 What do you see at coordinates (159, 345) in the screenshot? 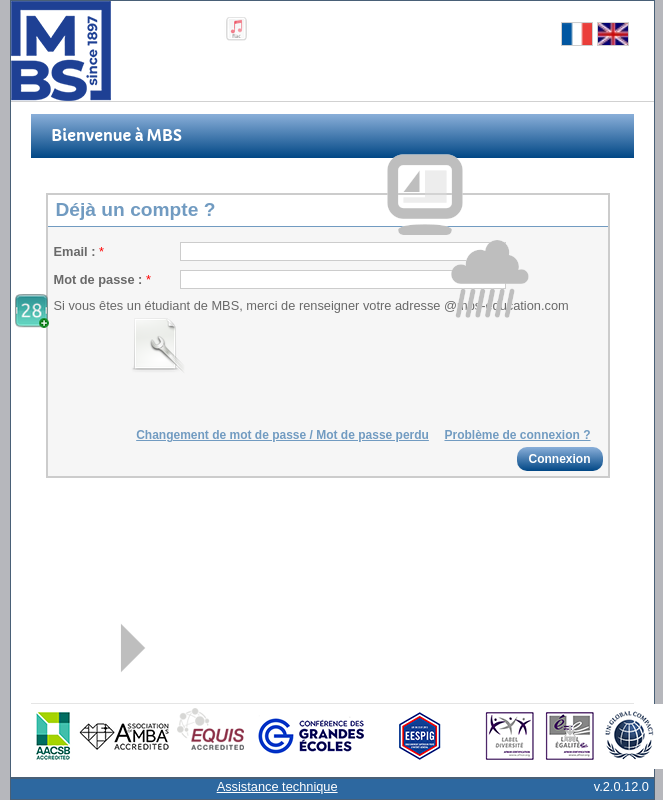
I see `view or edit document properties` at bounding box center [159, 345].